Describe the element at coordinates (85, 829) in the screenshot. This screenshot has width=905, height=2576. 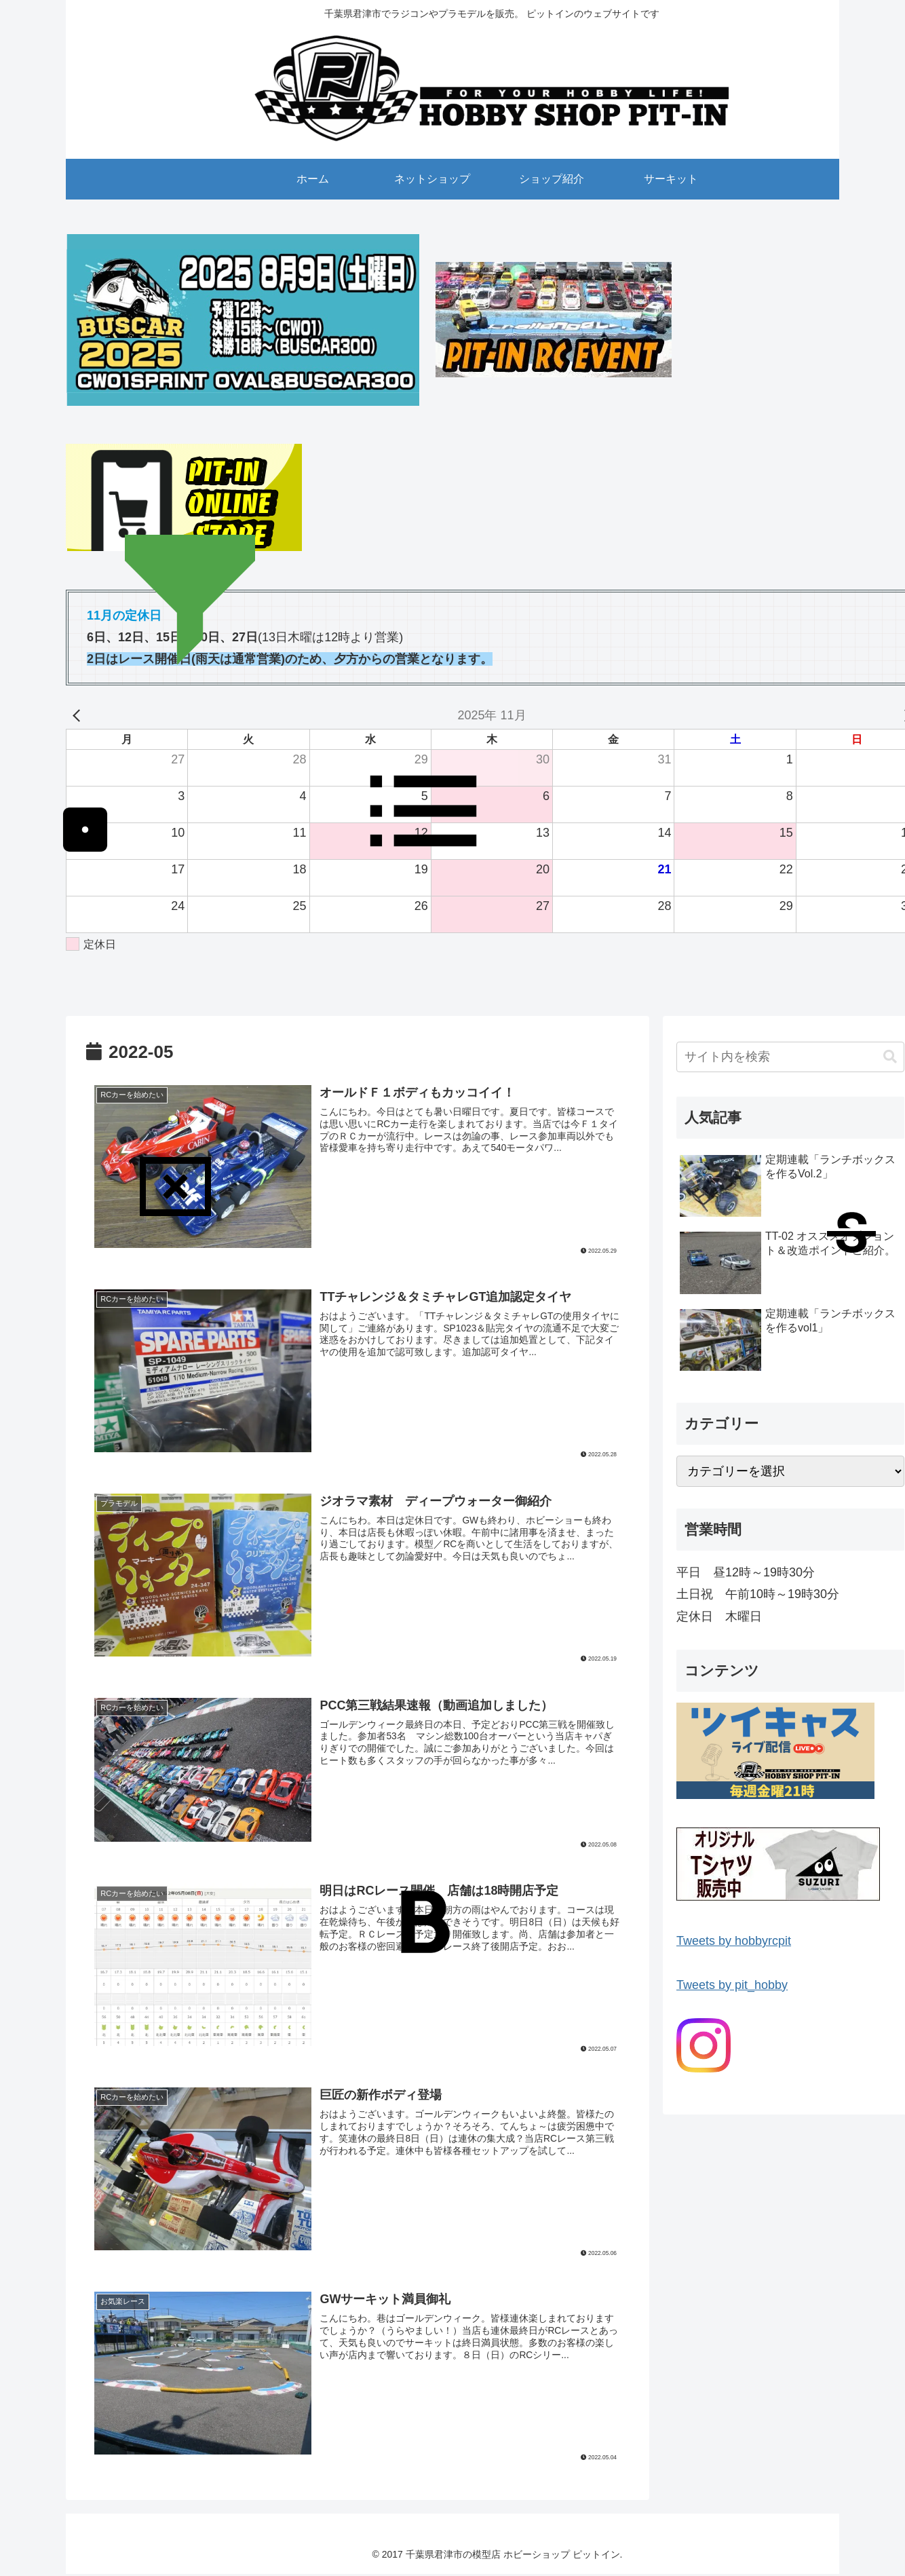
I see `indicates a value of one in a dice or random number game` at that location.